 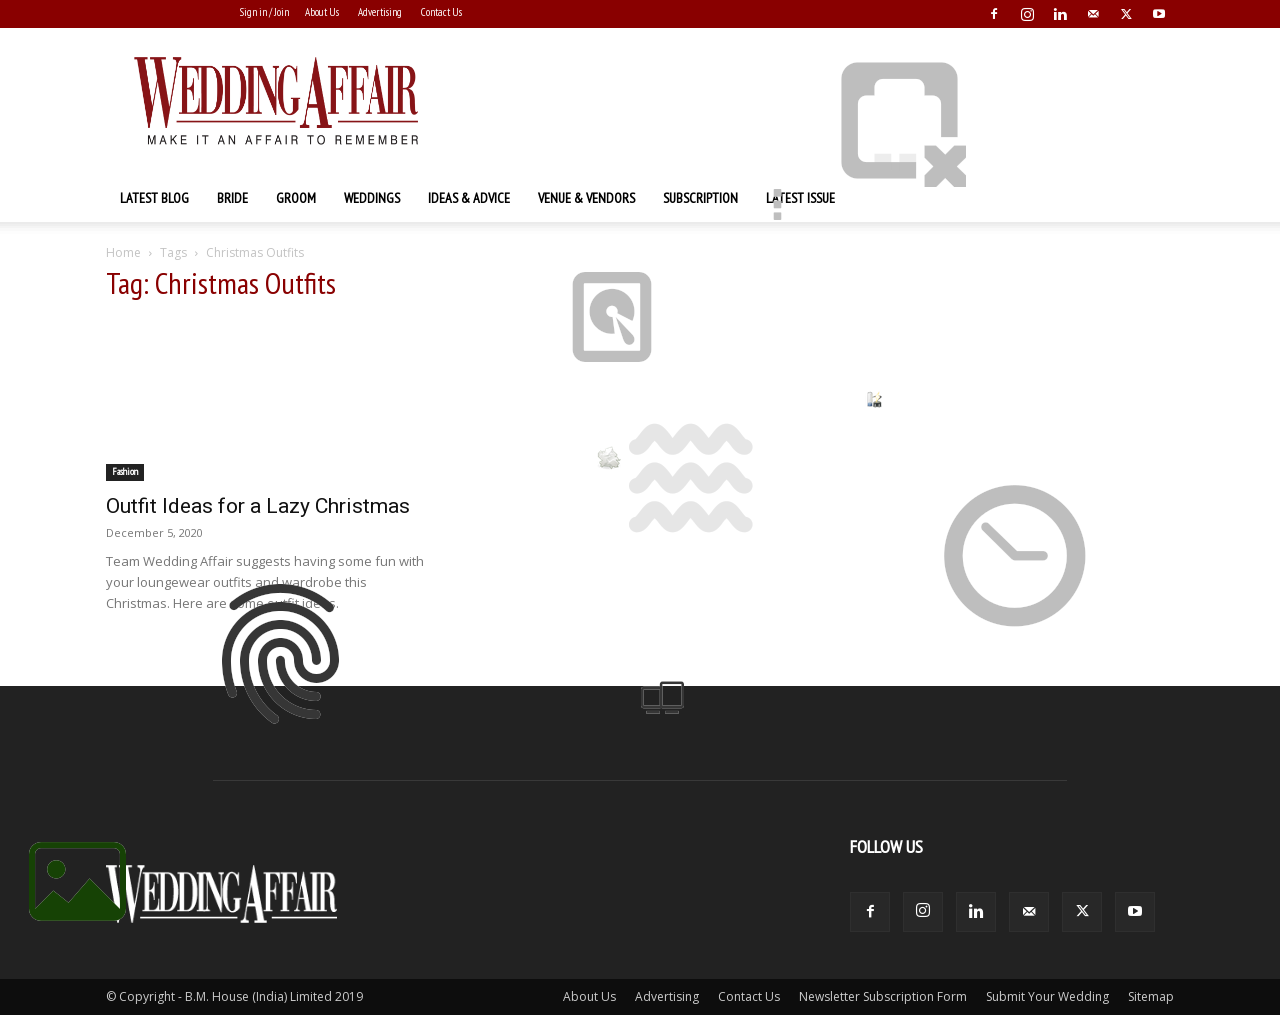 What do you see at coordinates (285, 656) in the screenshot?
I see `authenticate with biometric fingerprint` at bounding box center [285, 656].